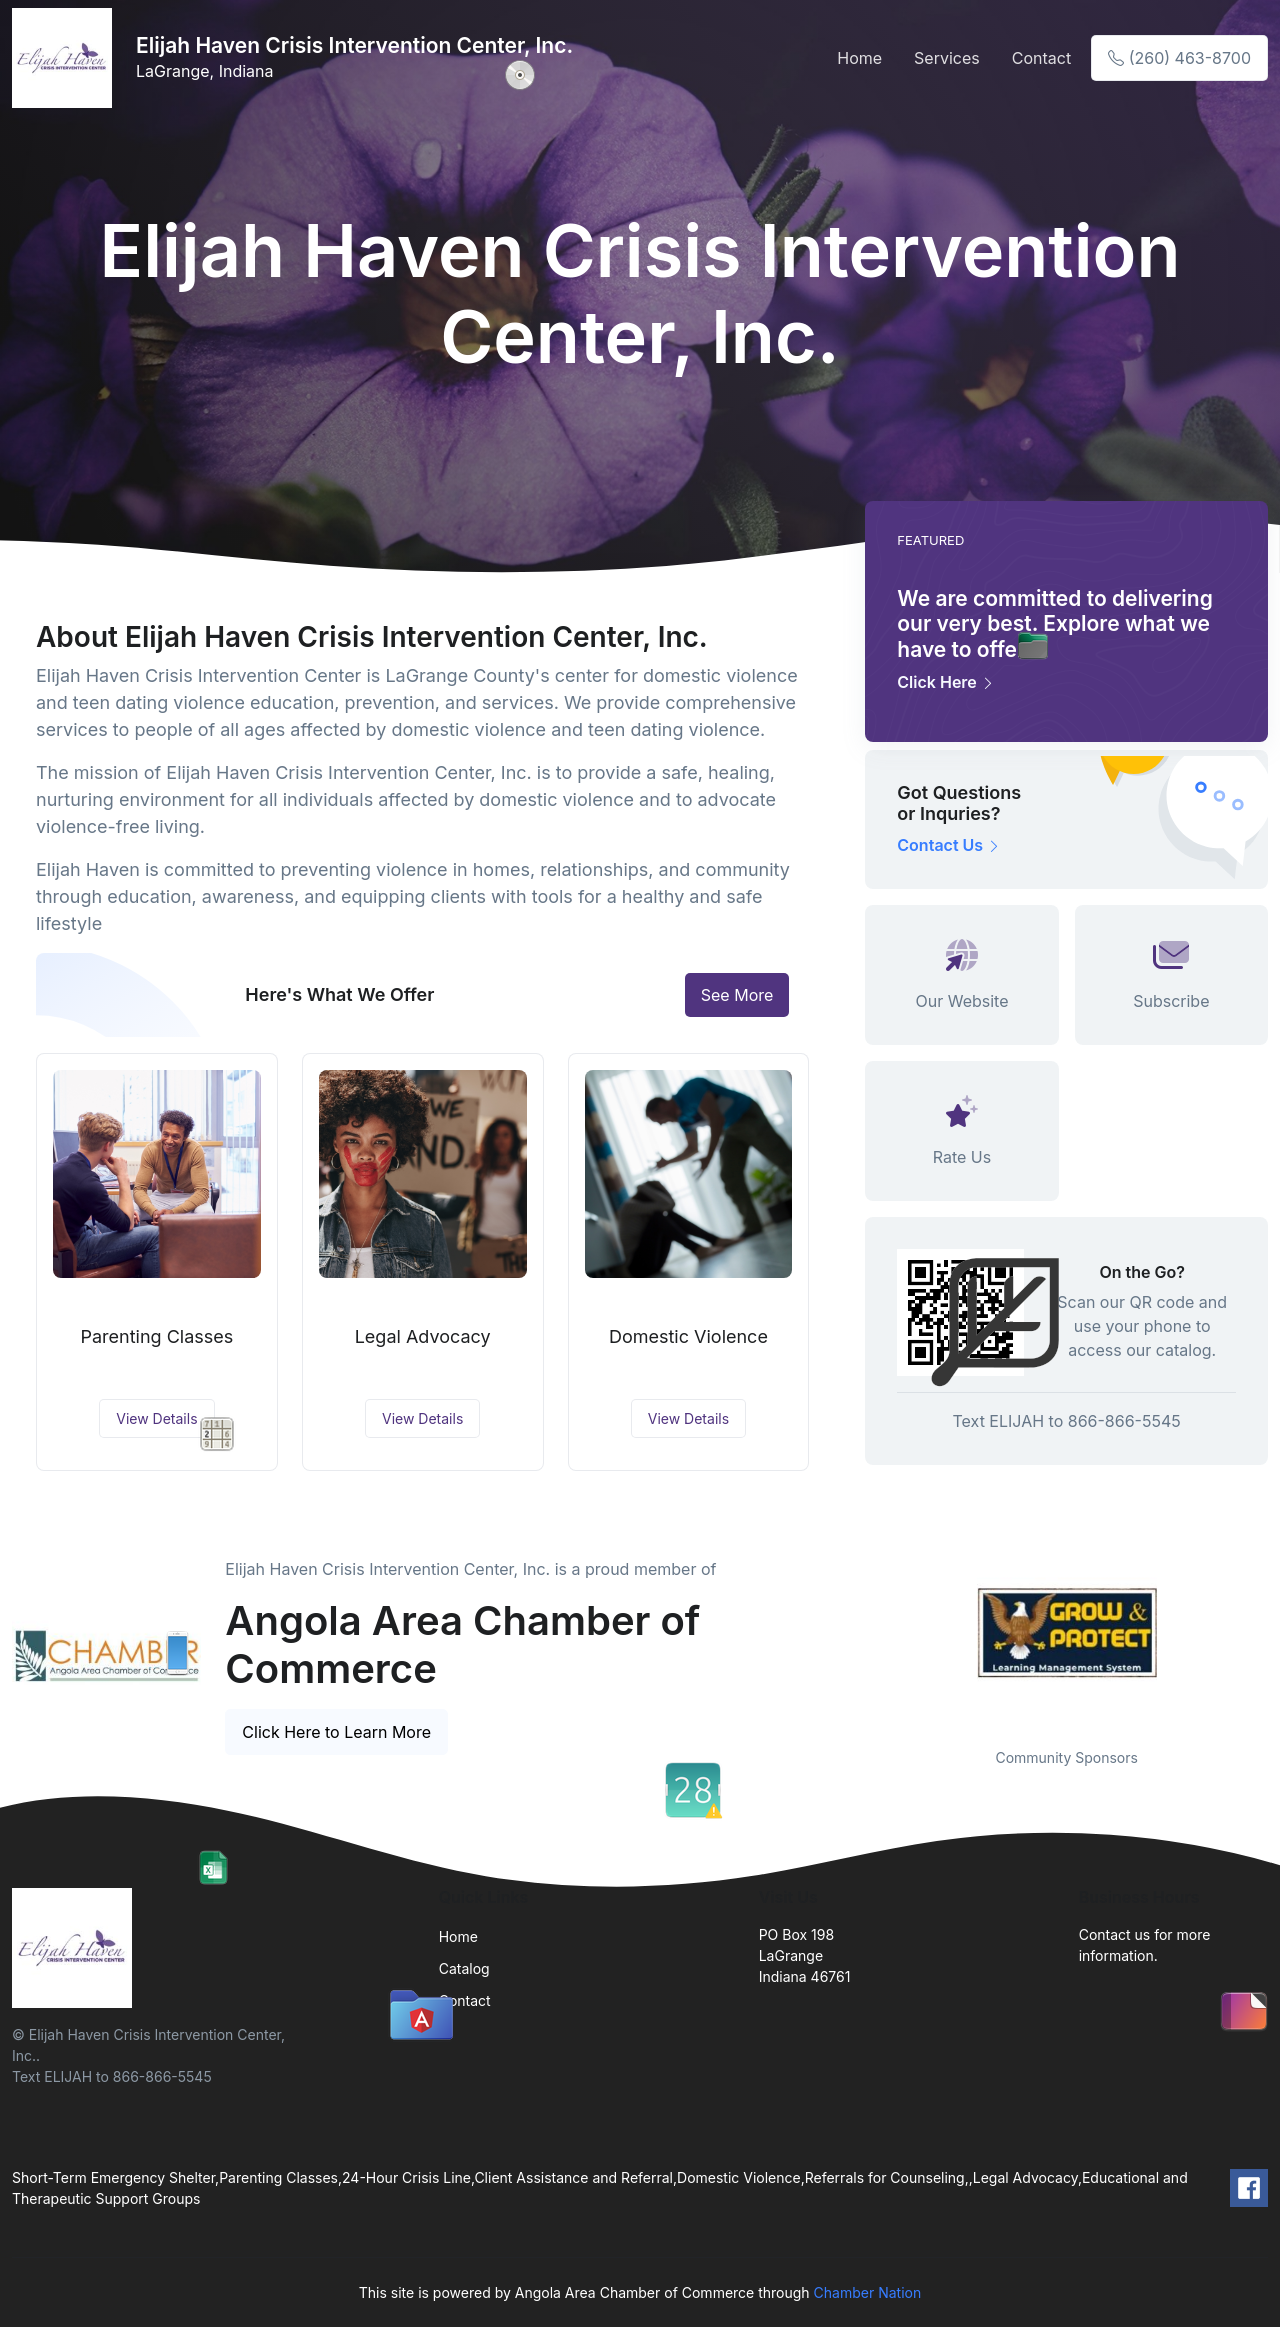 This screenshot has height=2327, width=1280. Describe the element at coordinates (213, 1867) in the screenshot. I see `open a Microsoft Excel spreadsheet file` at that location.